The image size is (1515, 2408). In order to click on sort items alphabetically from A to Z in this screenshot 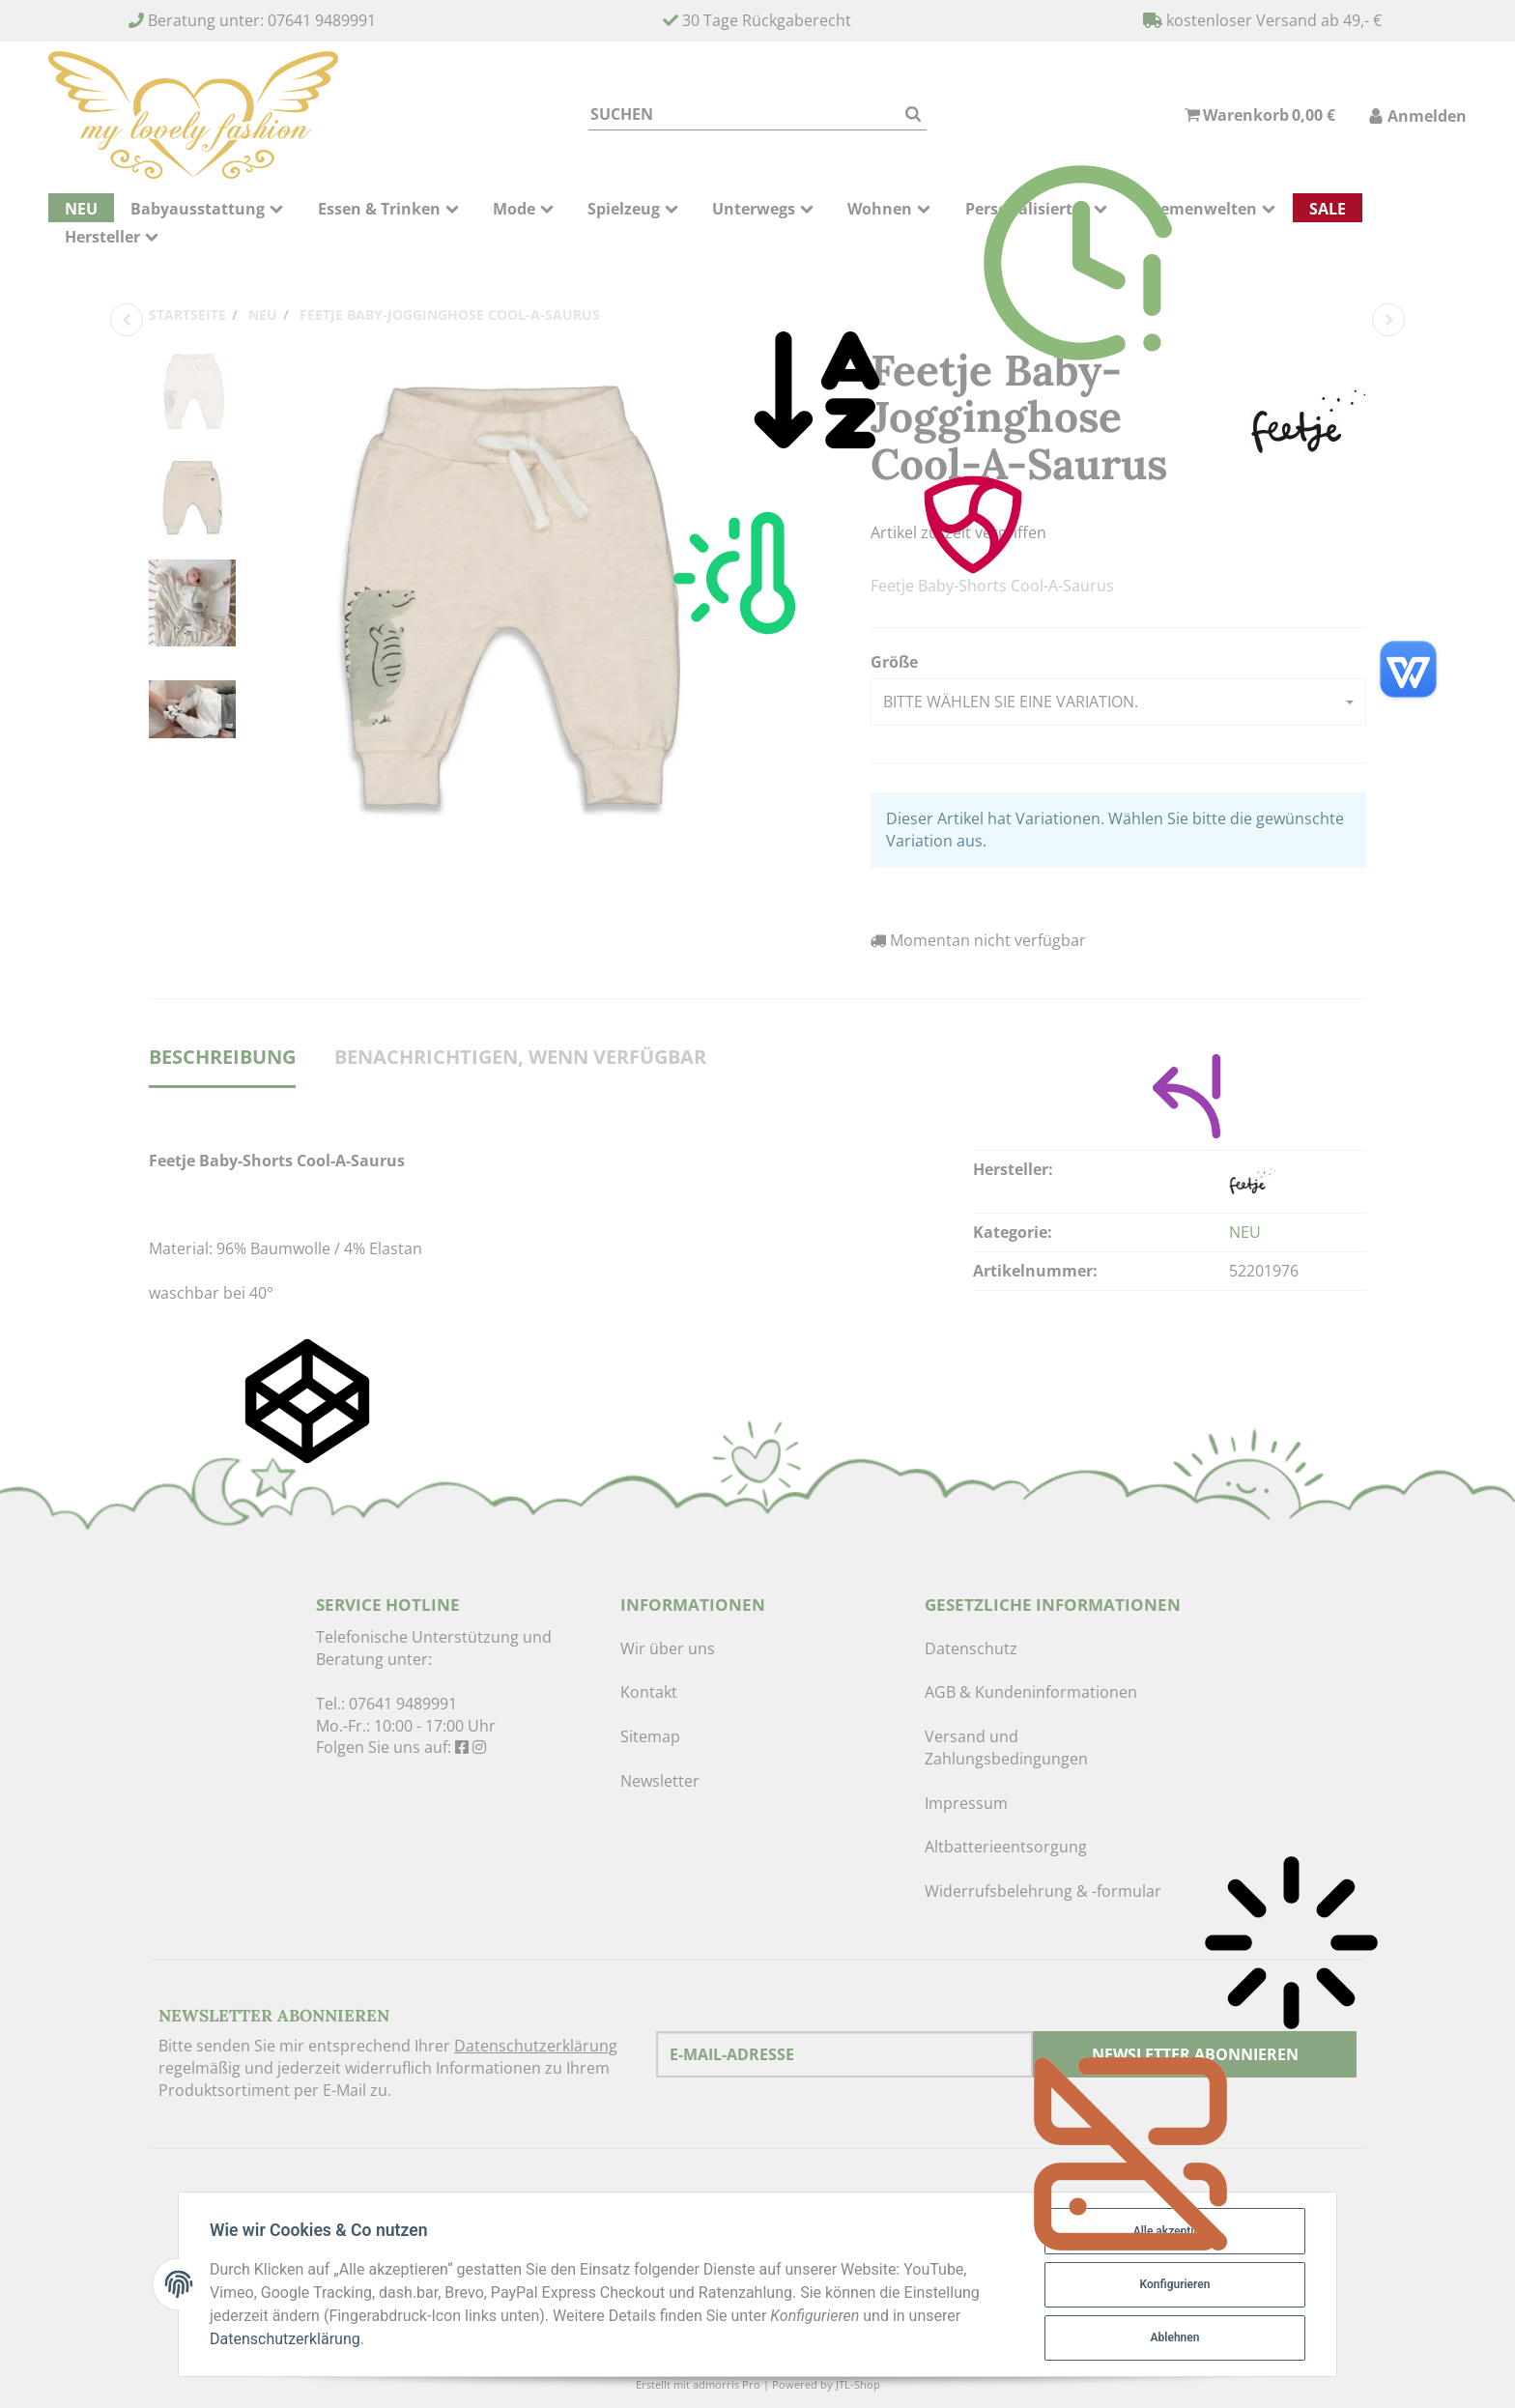, I will do `click(816, 389)`.